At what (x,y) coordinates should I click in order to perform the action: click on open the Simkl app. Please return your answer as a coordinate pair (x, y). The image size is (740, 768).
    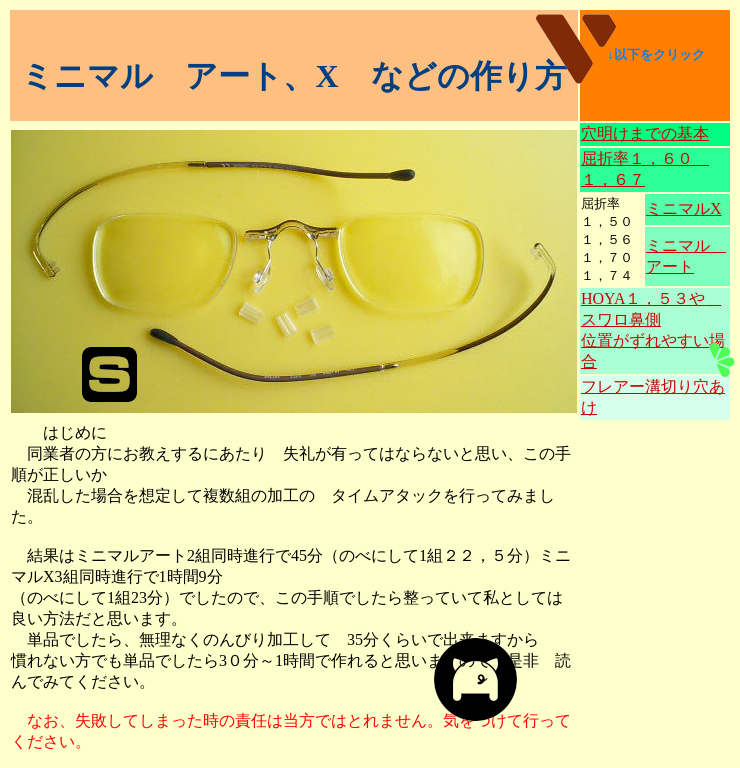
    Looking at the image, I should click on (109, 374).